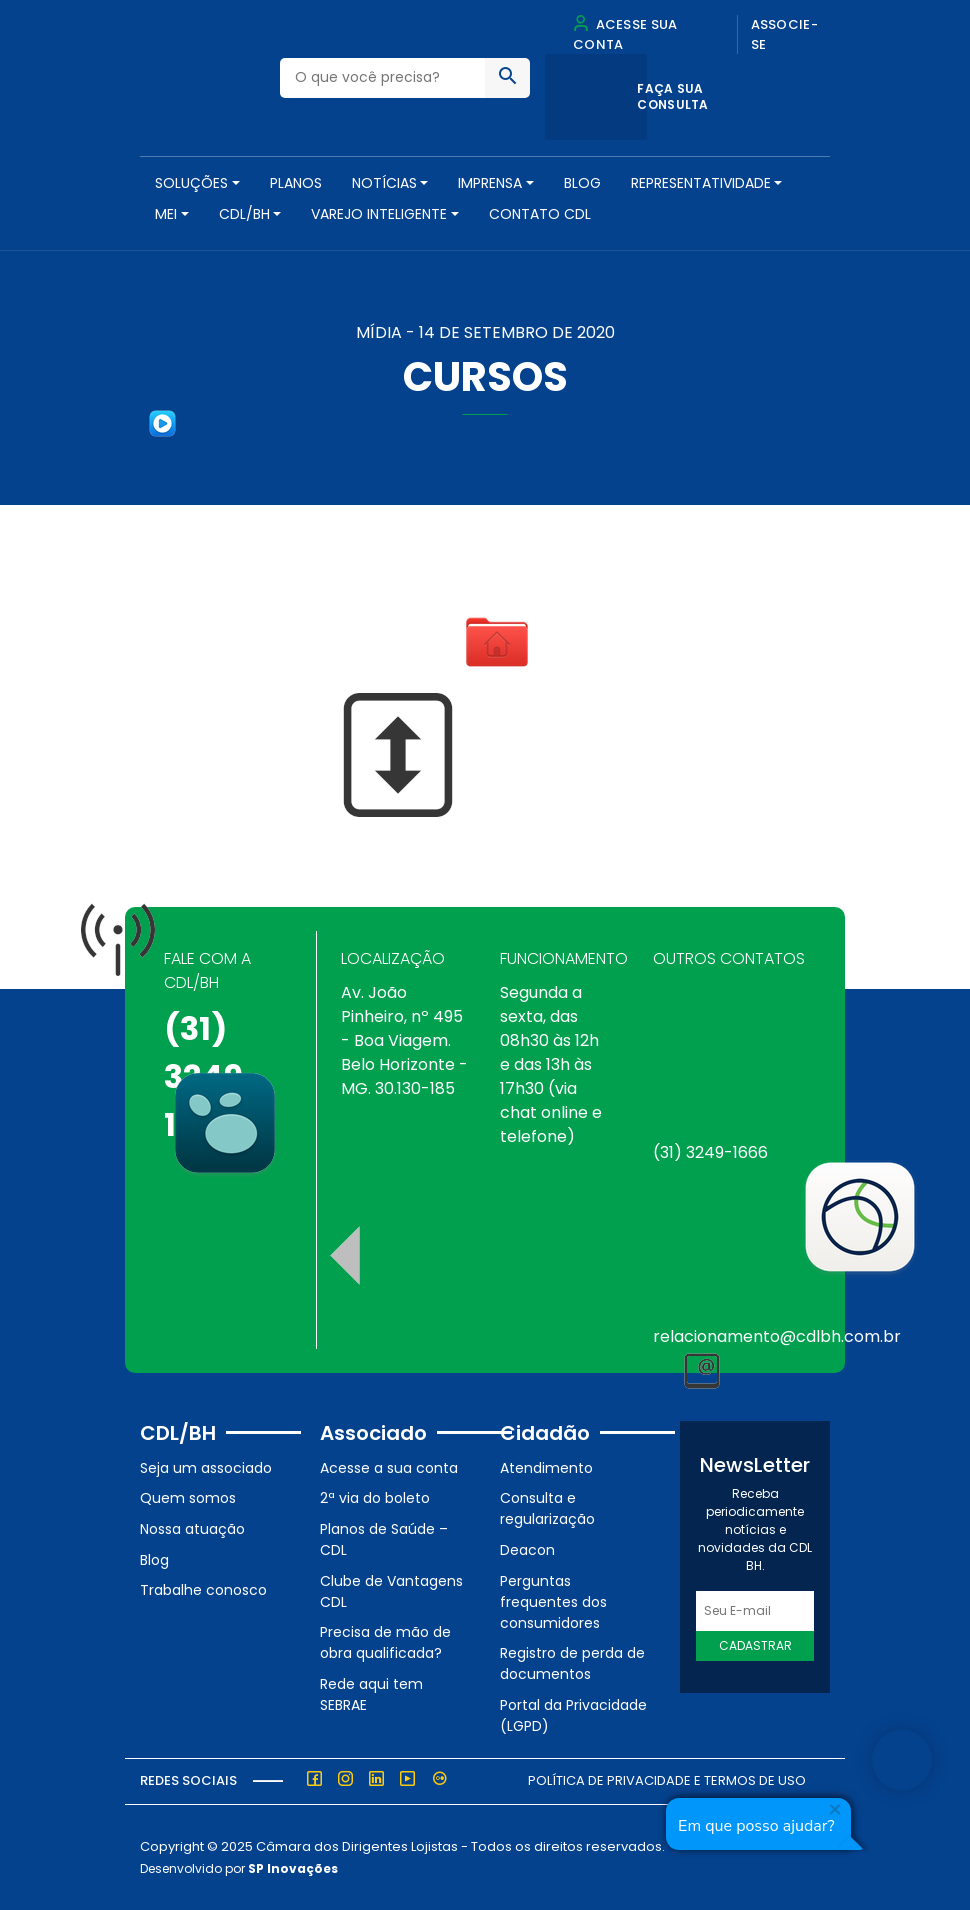 This screenshot has width=970, height=1910. What do you see at coordinates (702, 1371) in the screenshot?
I see `access keyboard and input settings` at bounding box center [702, 1371].